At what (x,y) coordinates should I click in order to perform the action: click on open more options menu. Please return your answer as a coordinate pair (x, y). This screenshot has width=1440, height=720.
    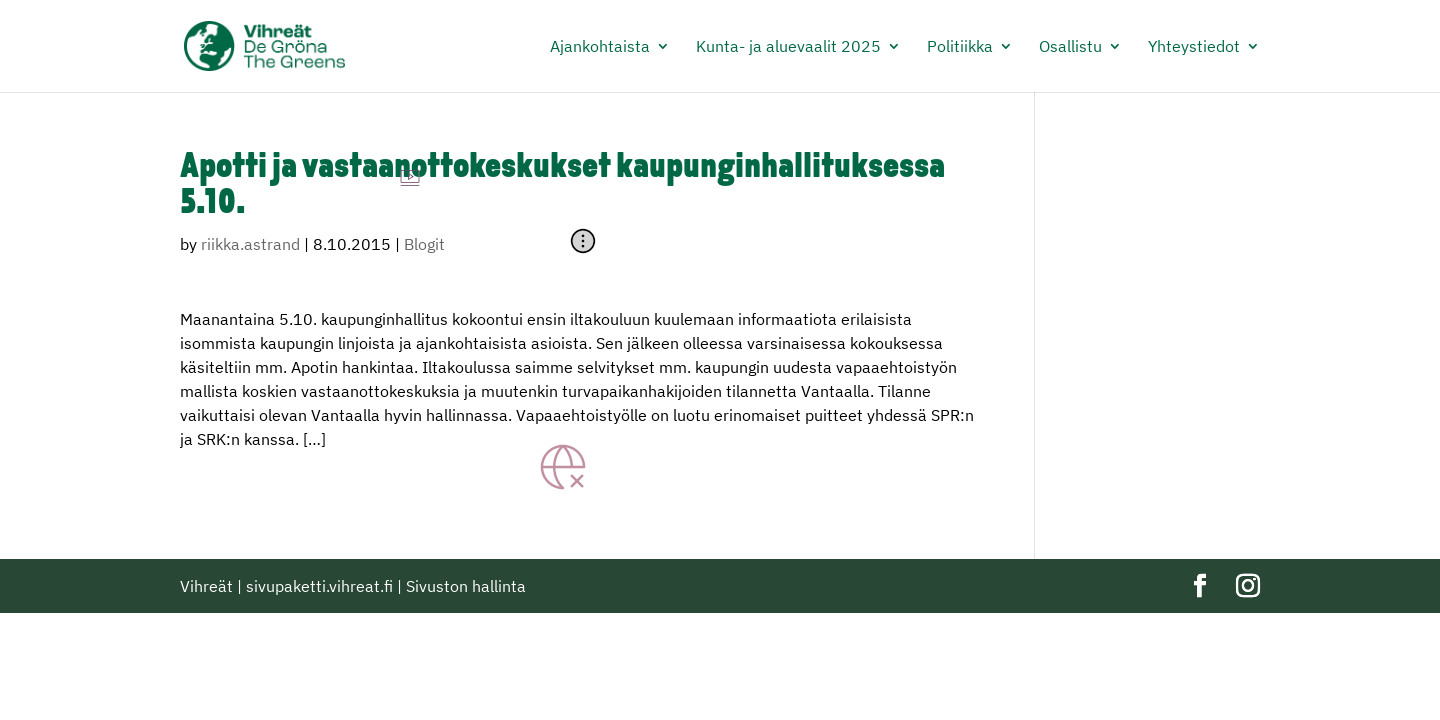
    Looking at the image, I should click on (583, 241).